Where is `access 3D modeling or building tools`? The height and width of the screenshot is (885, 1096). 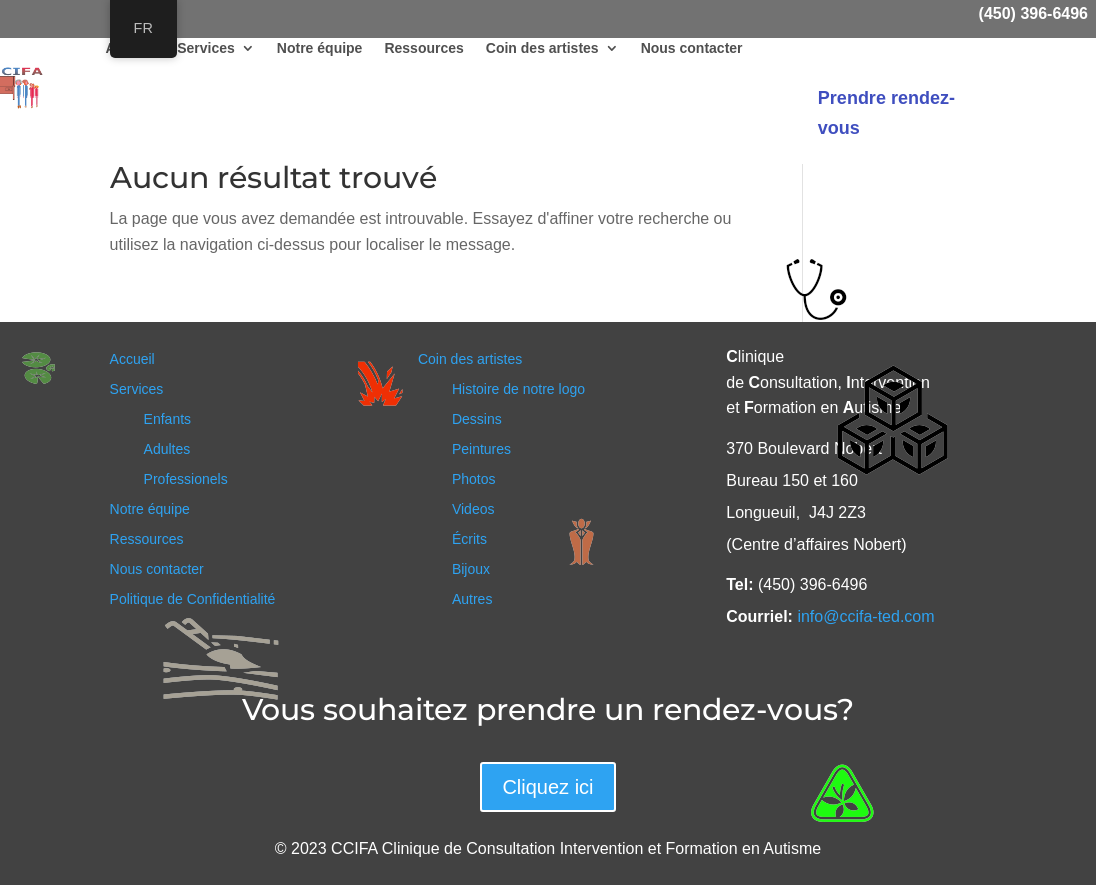
access 3D modeling or building tools is located at coordinates (892, 419).